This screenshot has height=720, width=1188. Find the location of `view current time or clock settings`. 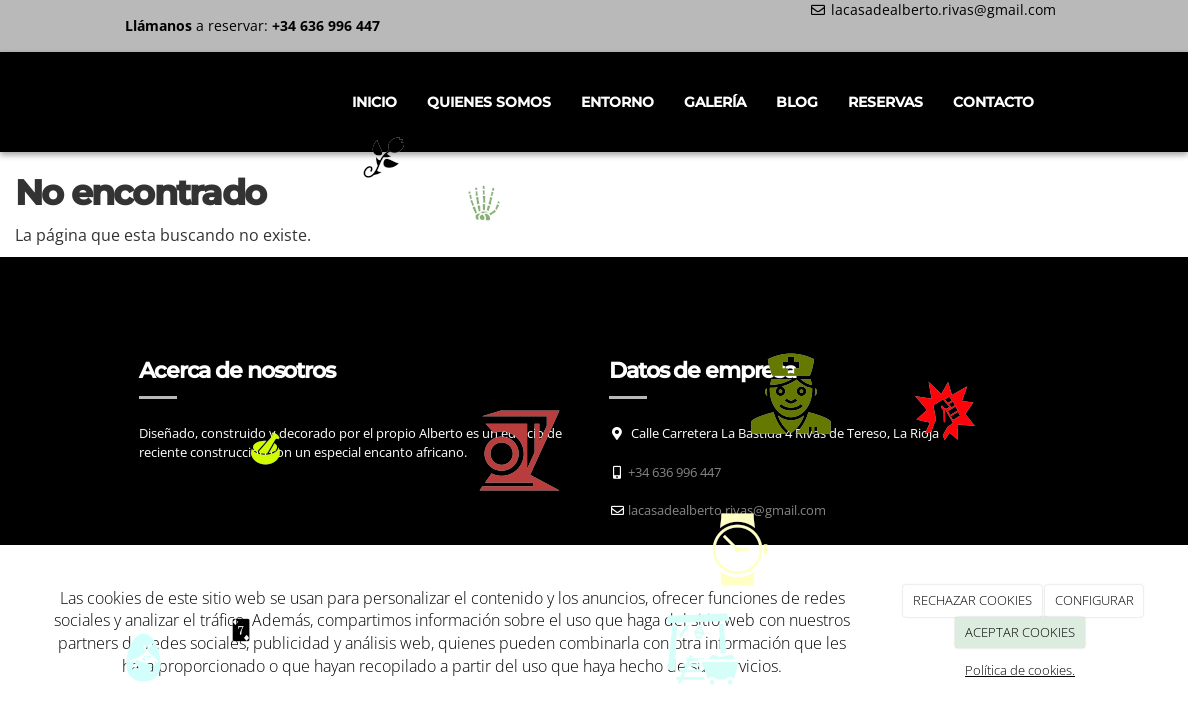

view current time or clock settings is located at coordinates (737, 549).